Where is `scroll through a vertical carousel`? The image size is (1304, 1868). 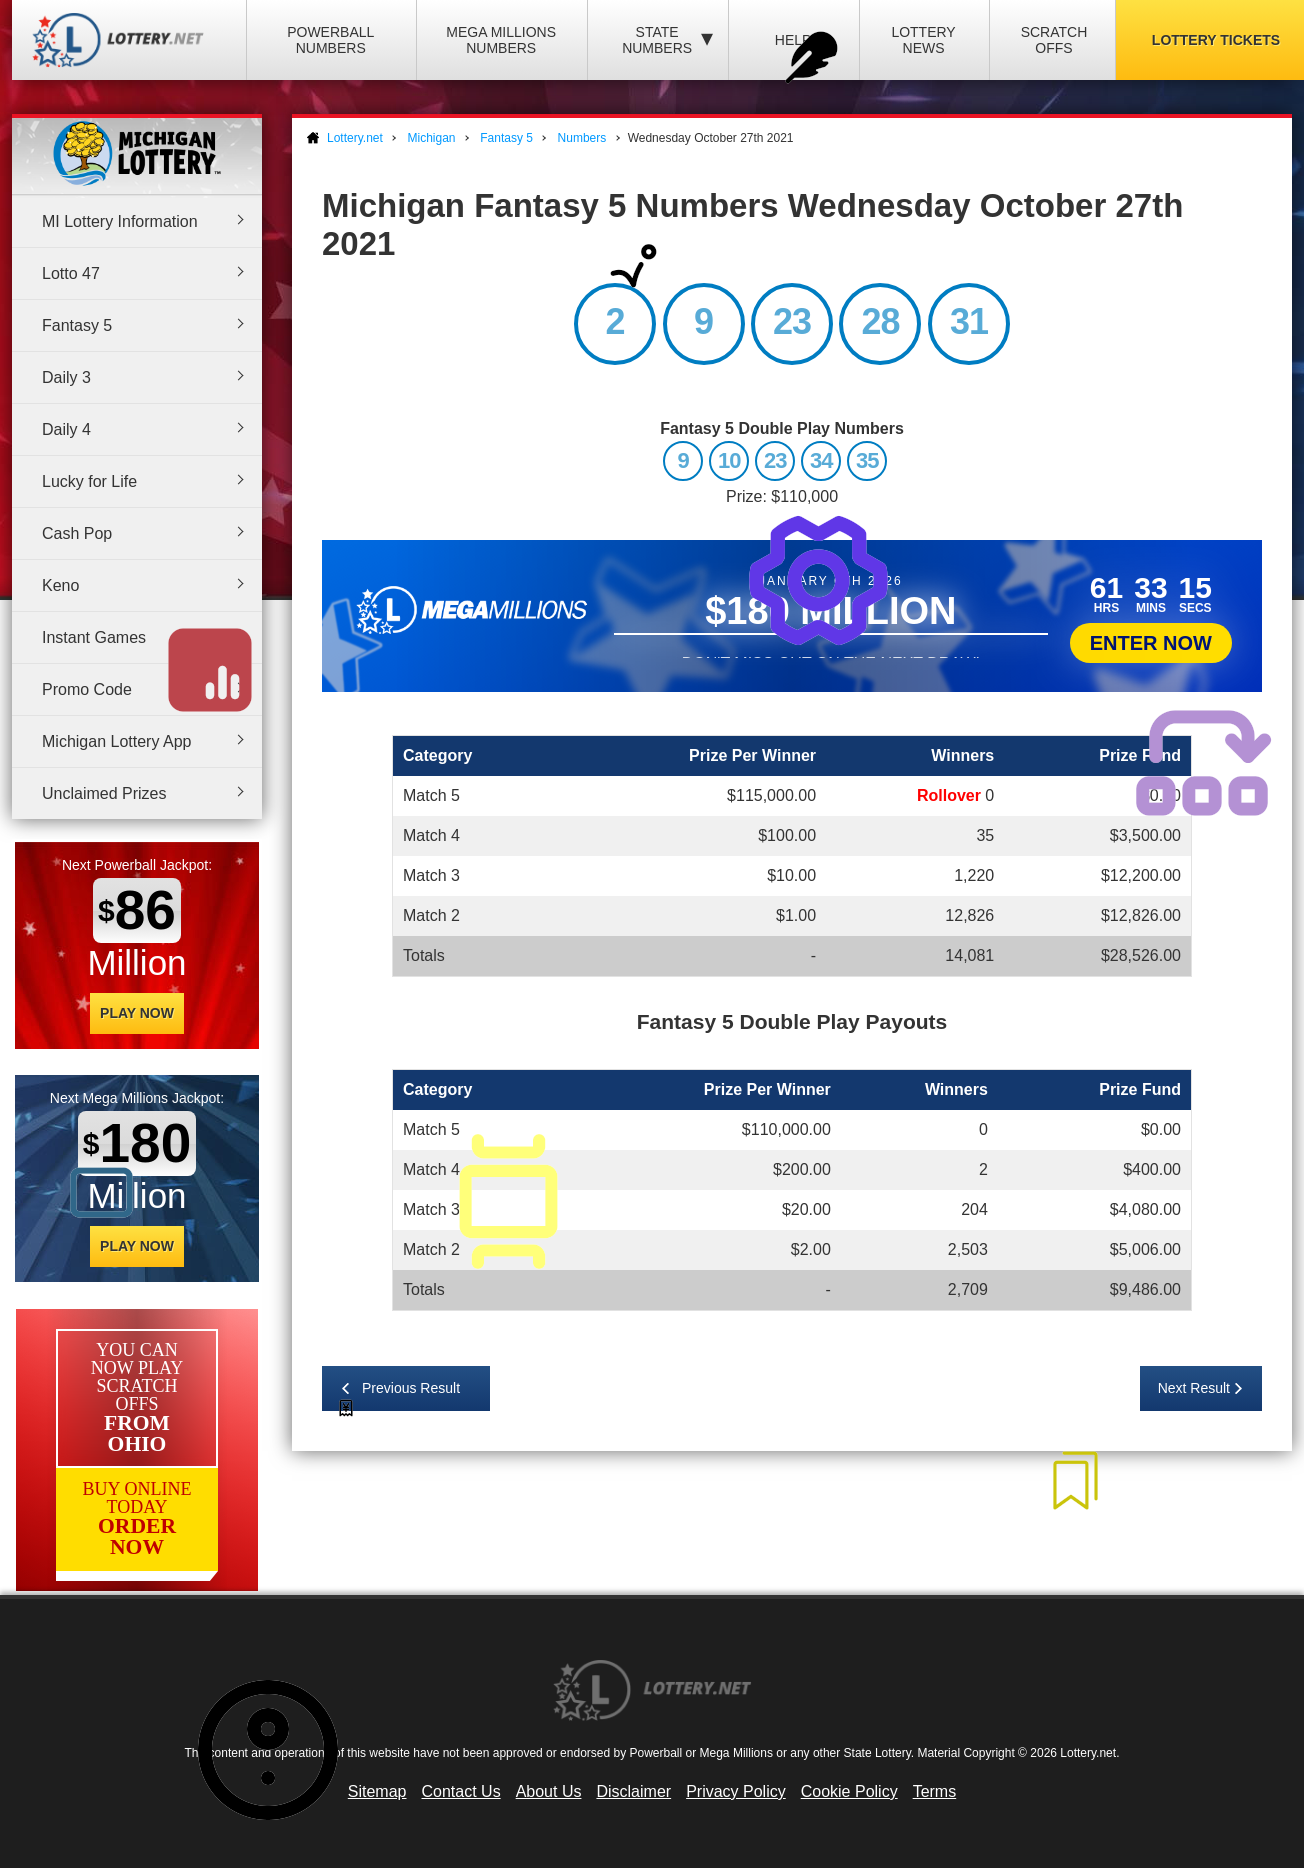
scroll through a vertical carousel is located at coordinates (508, 1201).